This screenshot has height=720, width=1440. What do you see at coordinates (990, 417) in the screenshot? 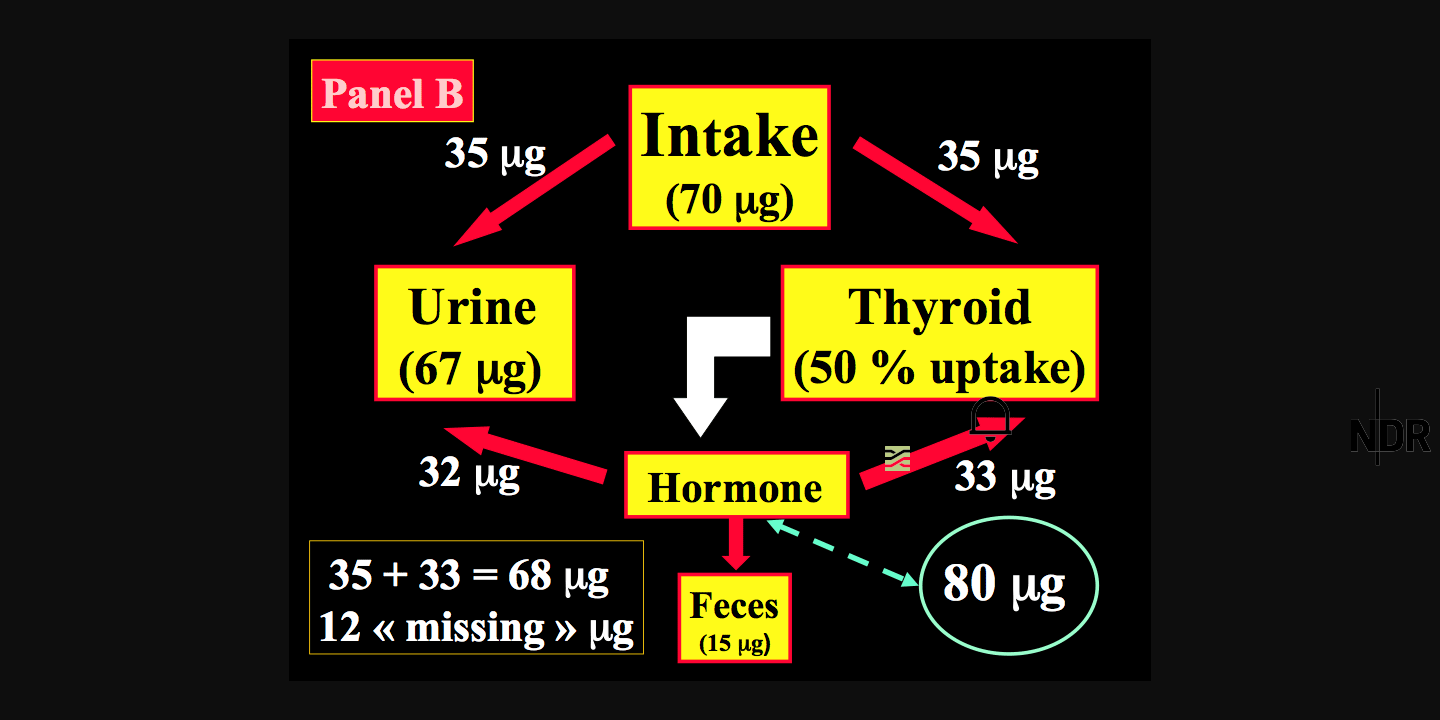
I see `view notifications` at bounding box center [990, 417].